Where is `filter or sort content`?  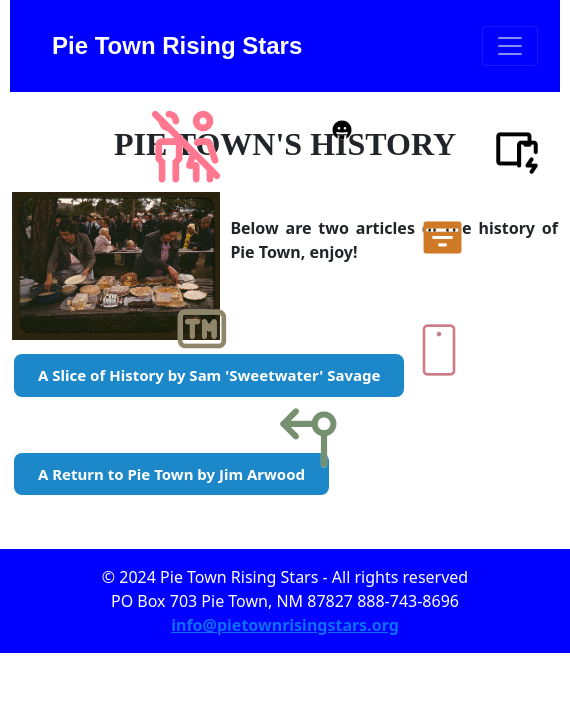 filter or sort content is located at coordinates (442, 237).